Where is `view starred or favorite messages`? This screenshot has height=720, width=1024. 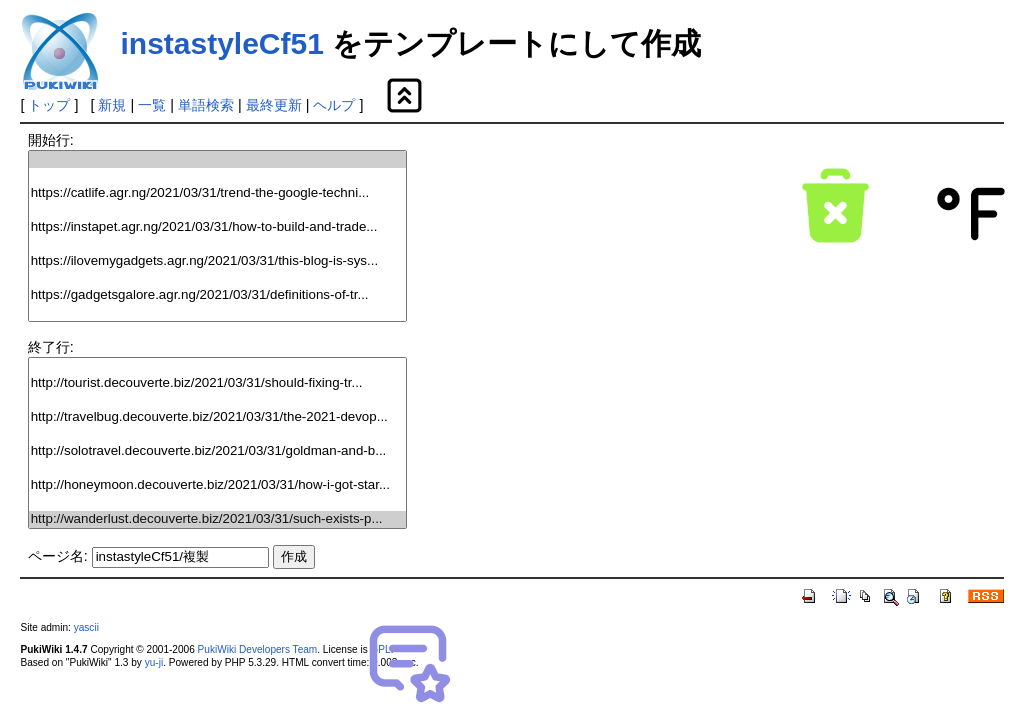
view starred or favorite messages is located at coordinates (408, 660).